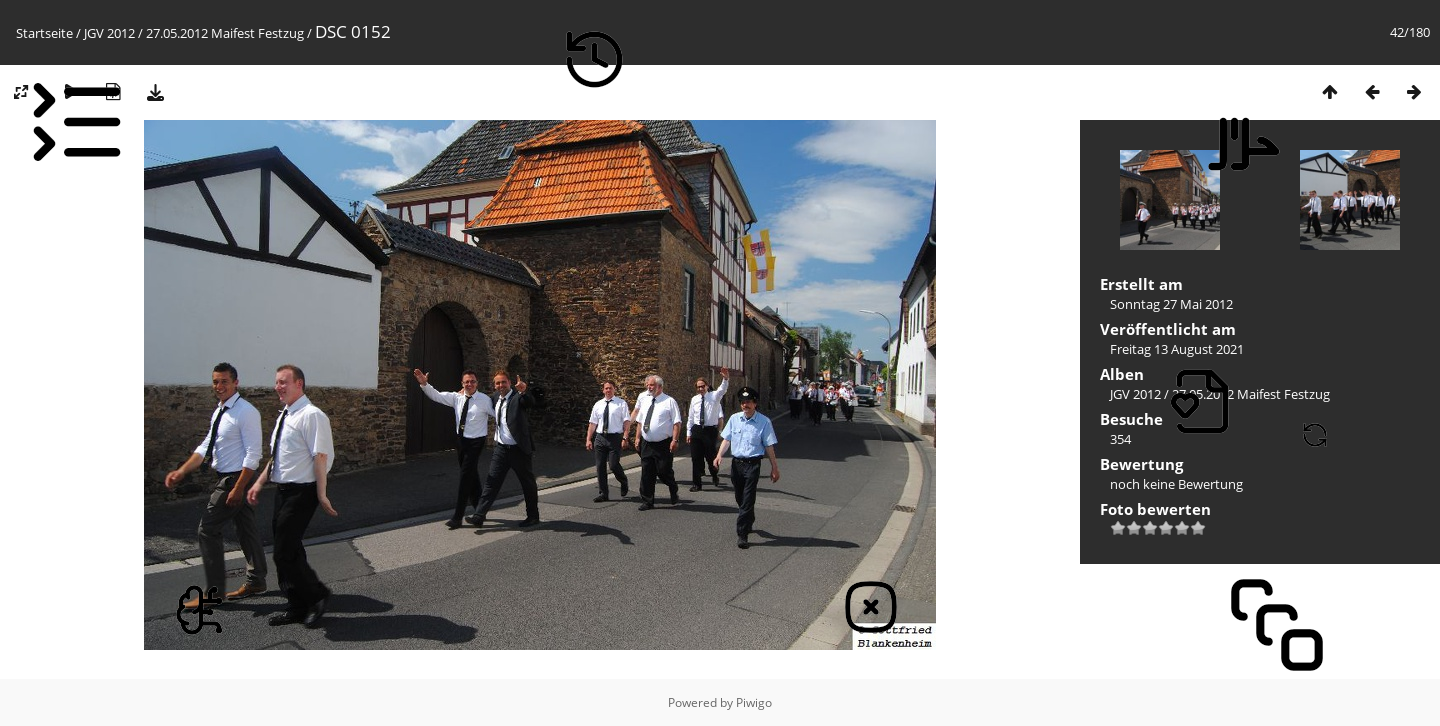 Image resolution: width=1440 pixels, height=726 pixels. I want to click on view your browsing or activity history, so click(594, 59).